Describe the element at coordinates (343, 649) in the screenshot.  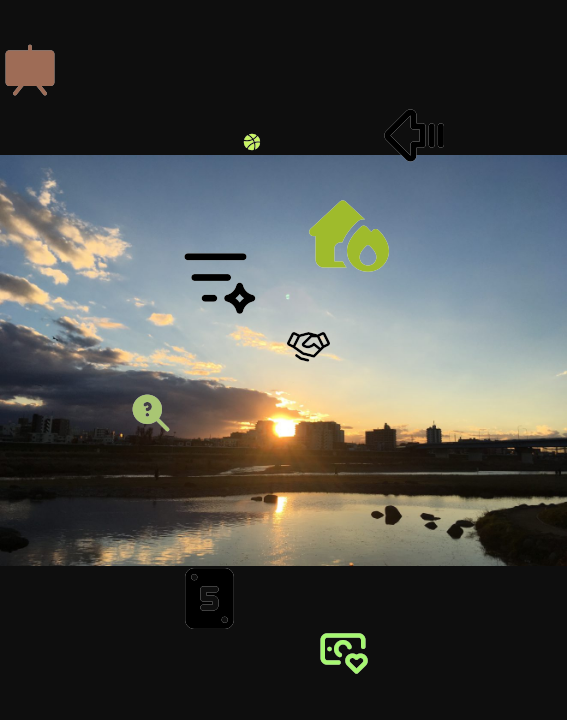
I see `donate or make a charitable contribution` at that location.